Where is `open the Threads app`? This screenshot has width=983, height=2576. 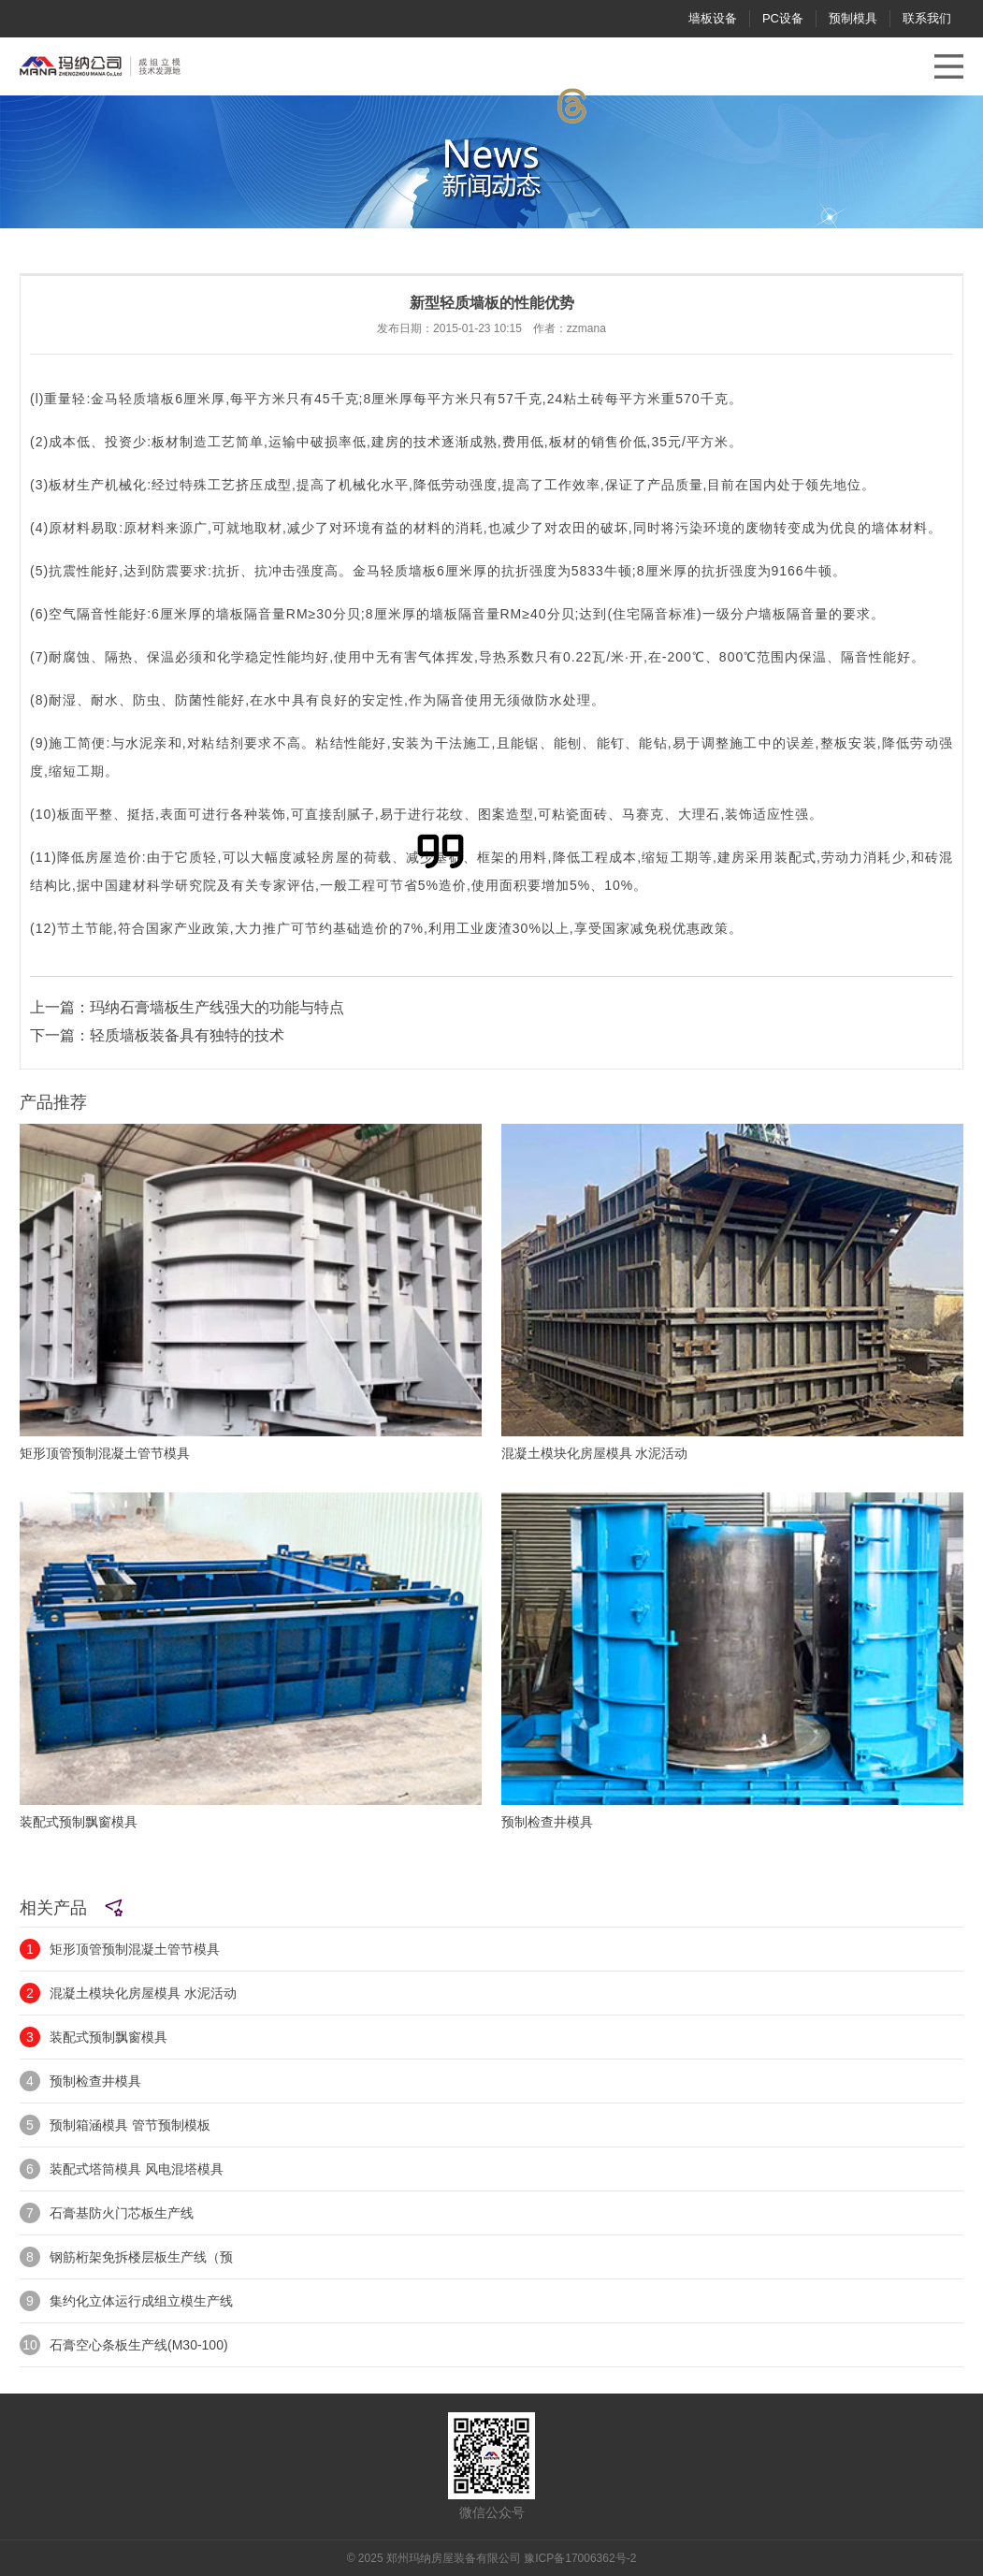
open the Threads app is located at coordinates (572, 106).